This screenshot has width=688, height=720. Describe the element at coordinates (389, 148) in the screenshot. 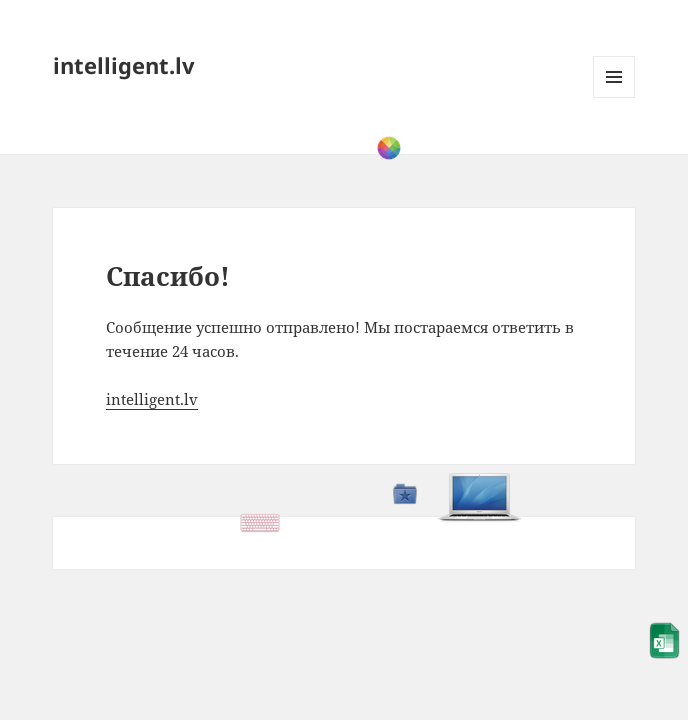

I see `open color preferences or theme settings` at that location.